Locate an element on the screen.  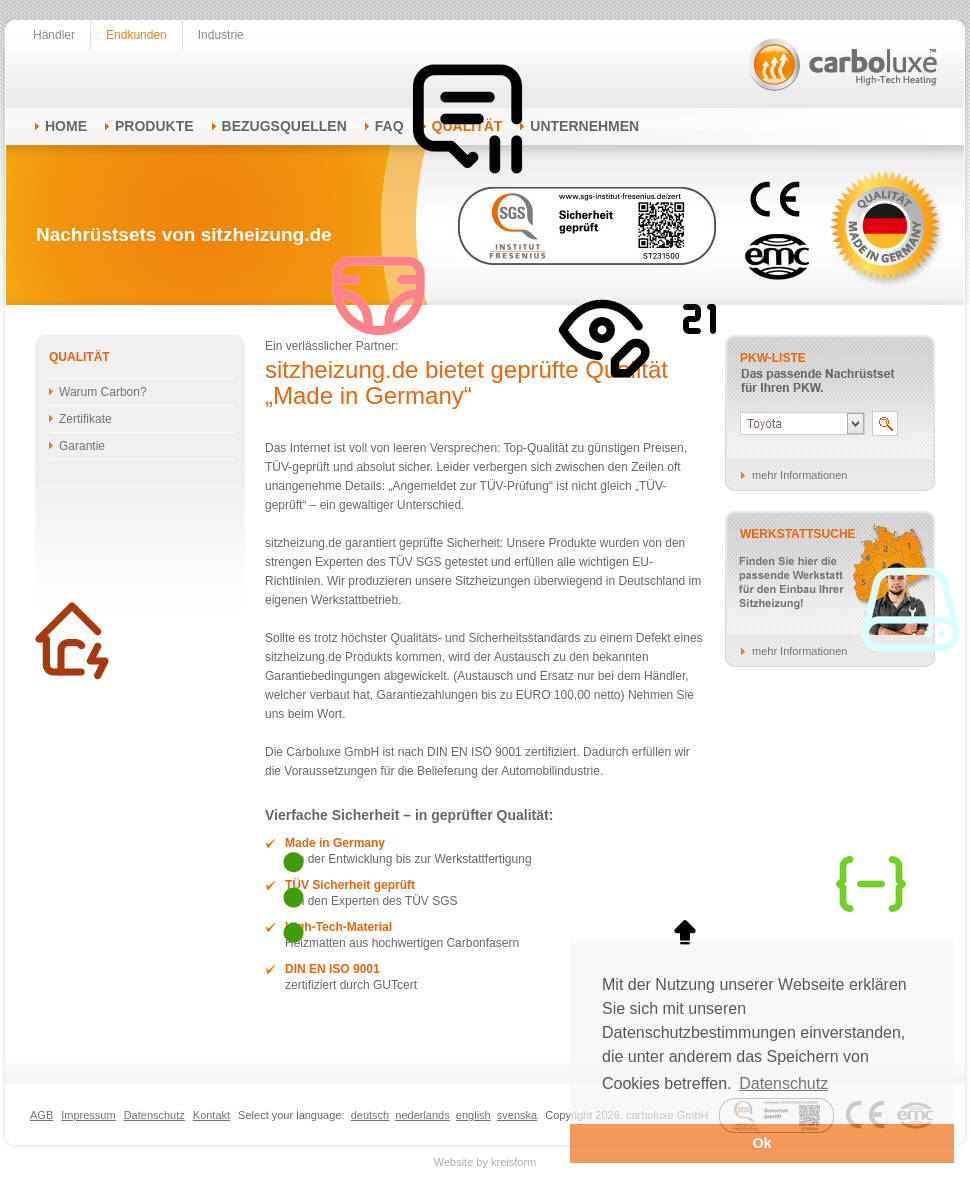
edit visibility settings is located at coordinates (602, 330).